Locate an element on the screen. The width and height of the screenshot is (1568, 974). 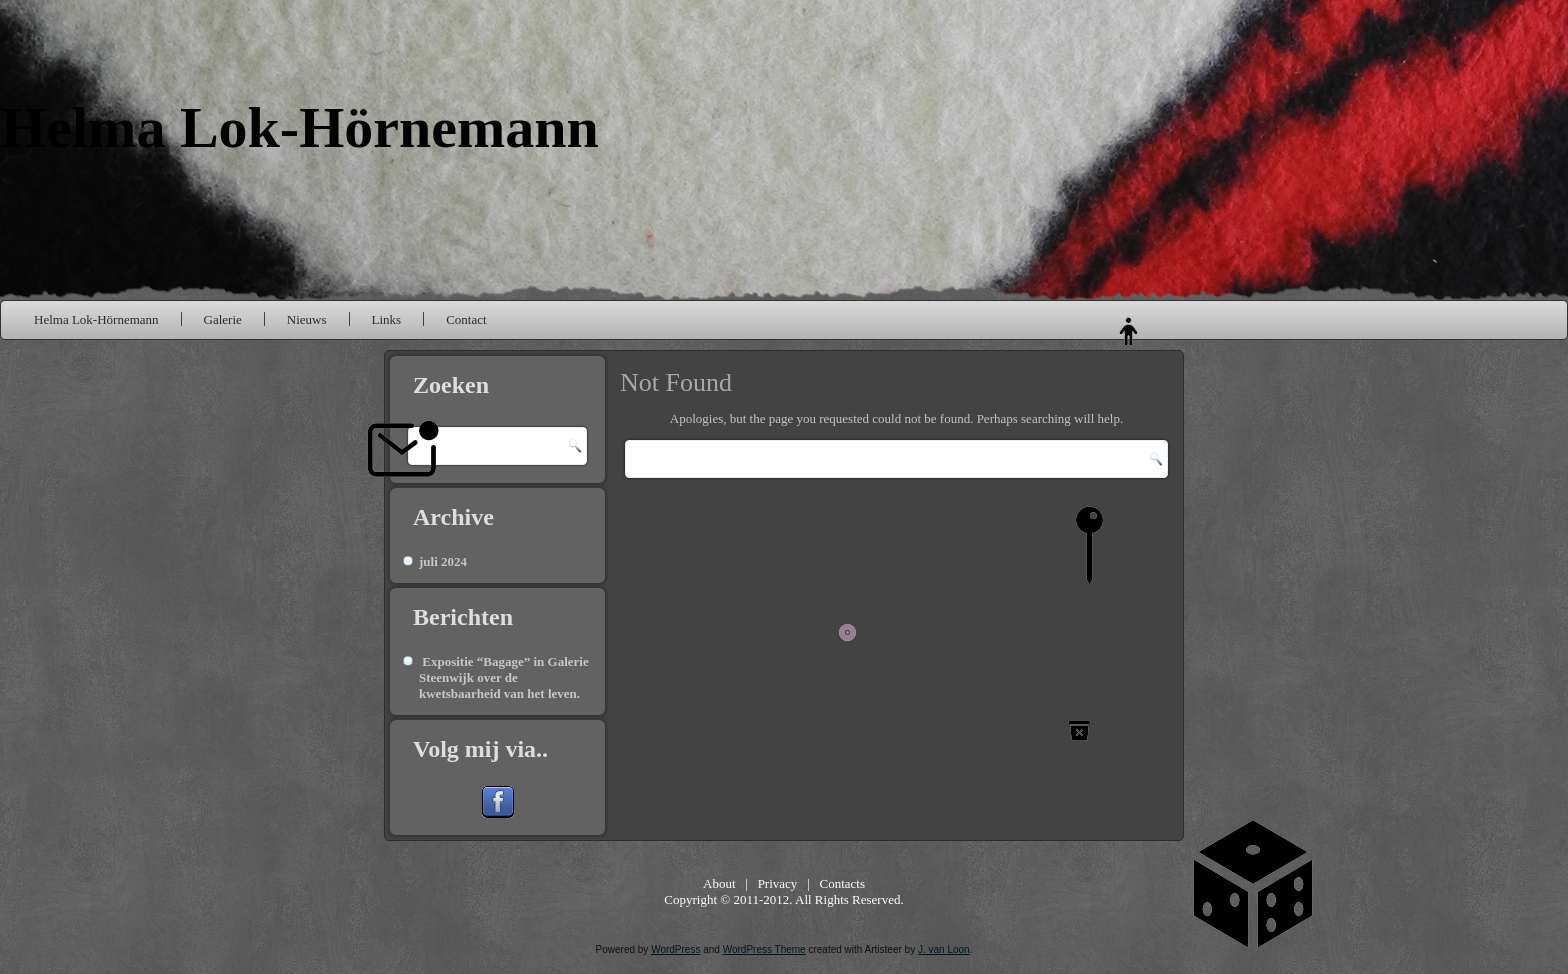
indicates unread email in inbox is located at coordinates (402, 450).